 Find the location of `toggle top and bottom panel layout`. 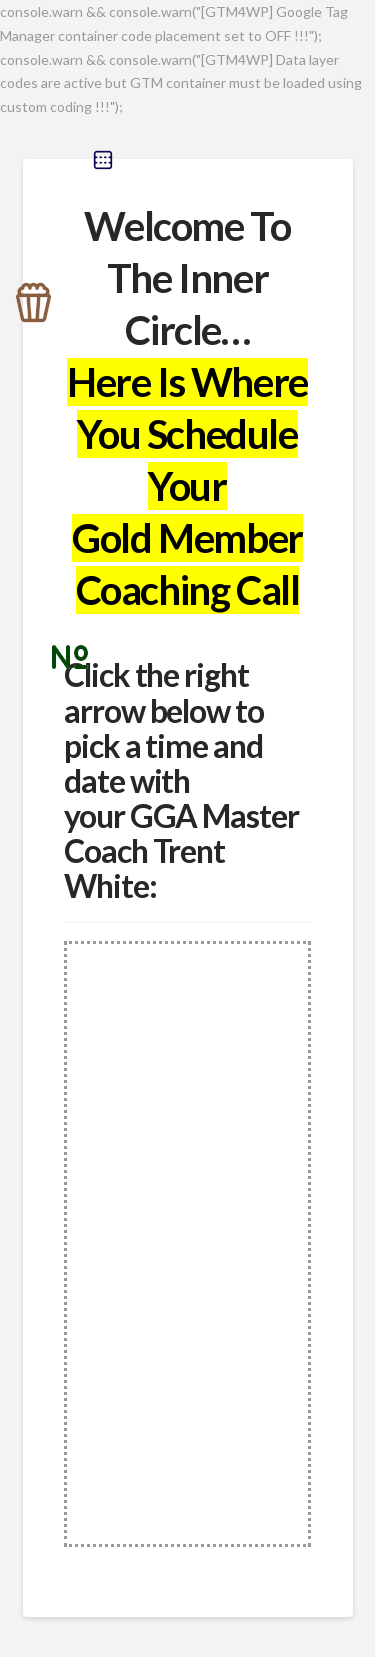

toggle top and bottom panel layout is located at coordinates (103, 160).